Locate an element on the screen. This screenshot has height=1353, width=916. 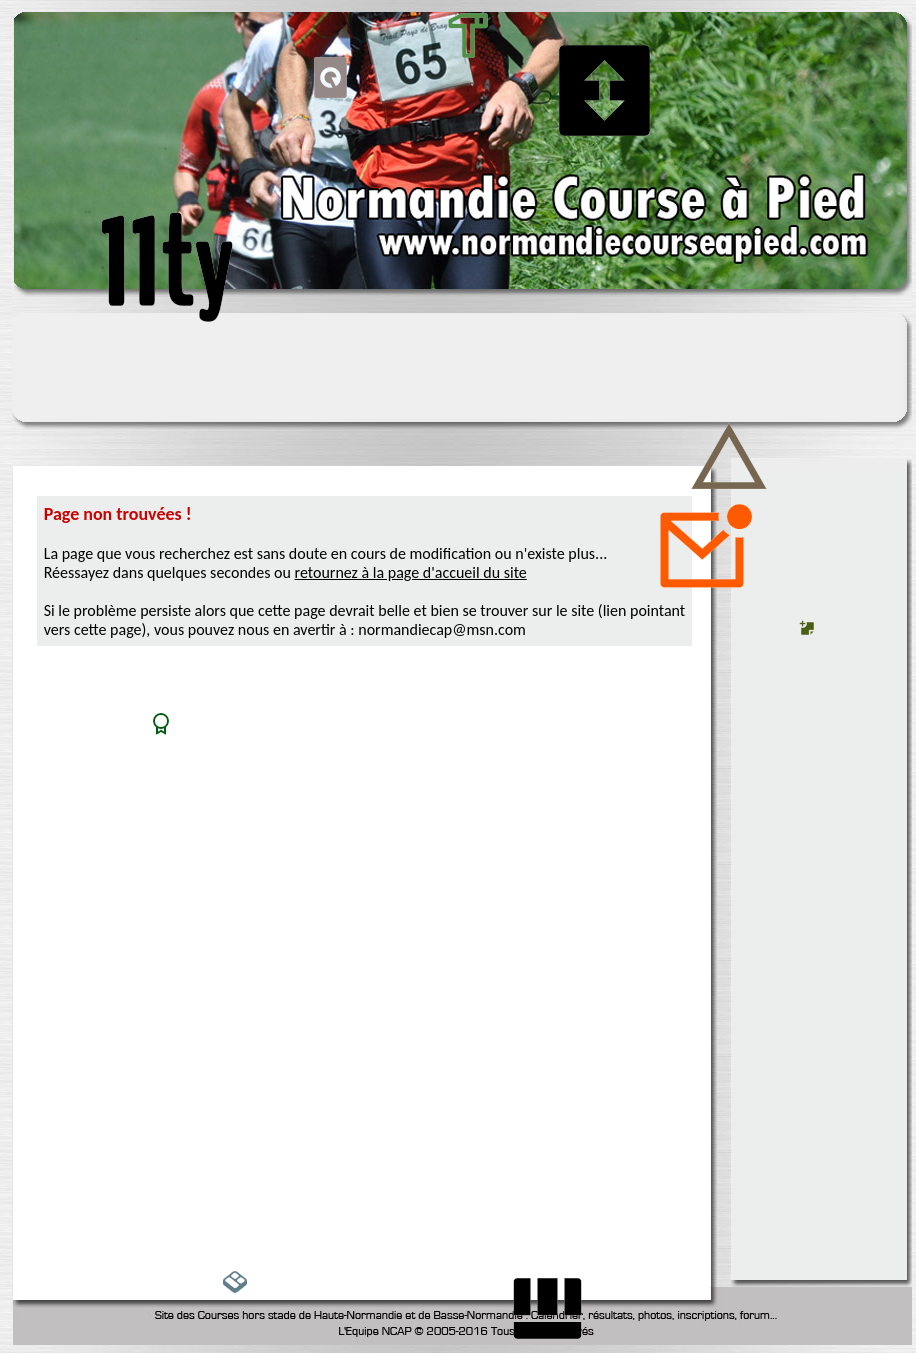
switch to table or grid view is located at coordinates (547, 1308).